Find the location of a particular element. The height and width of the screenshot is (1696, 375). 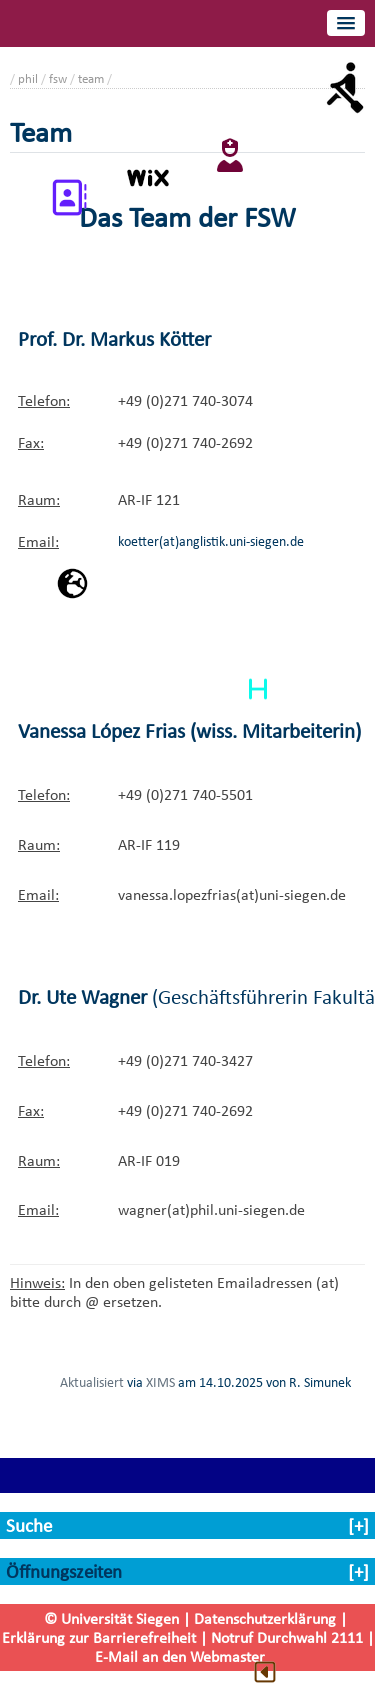

link to Wix website builder is located at coordinates (148, 178).